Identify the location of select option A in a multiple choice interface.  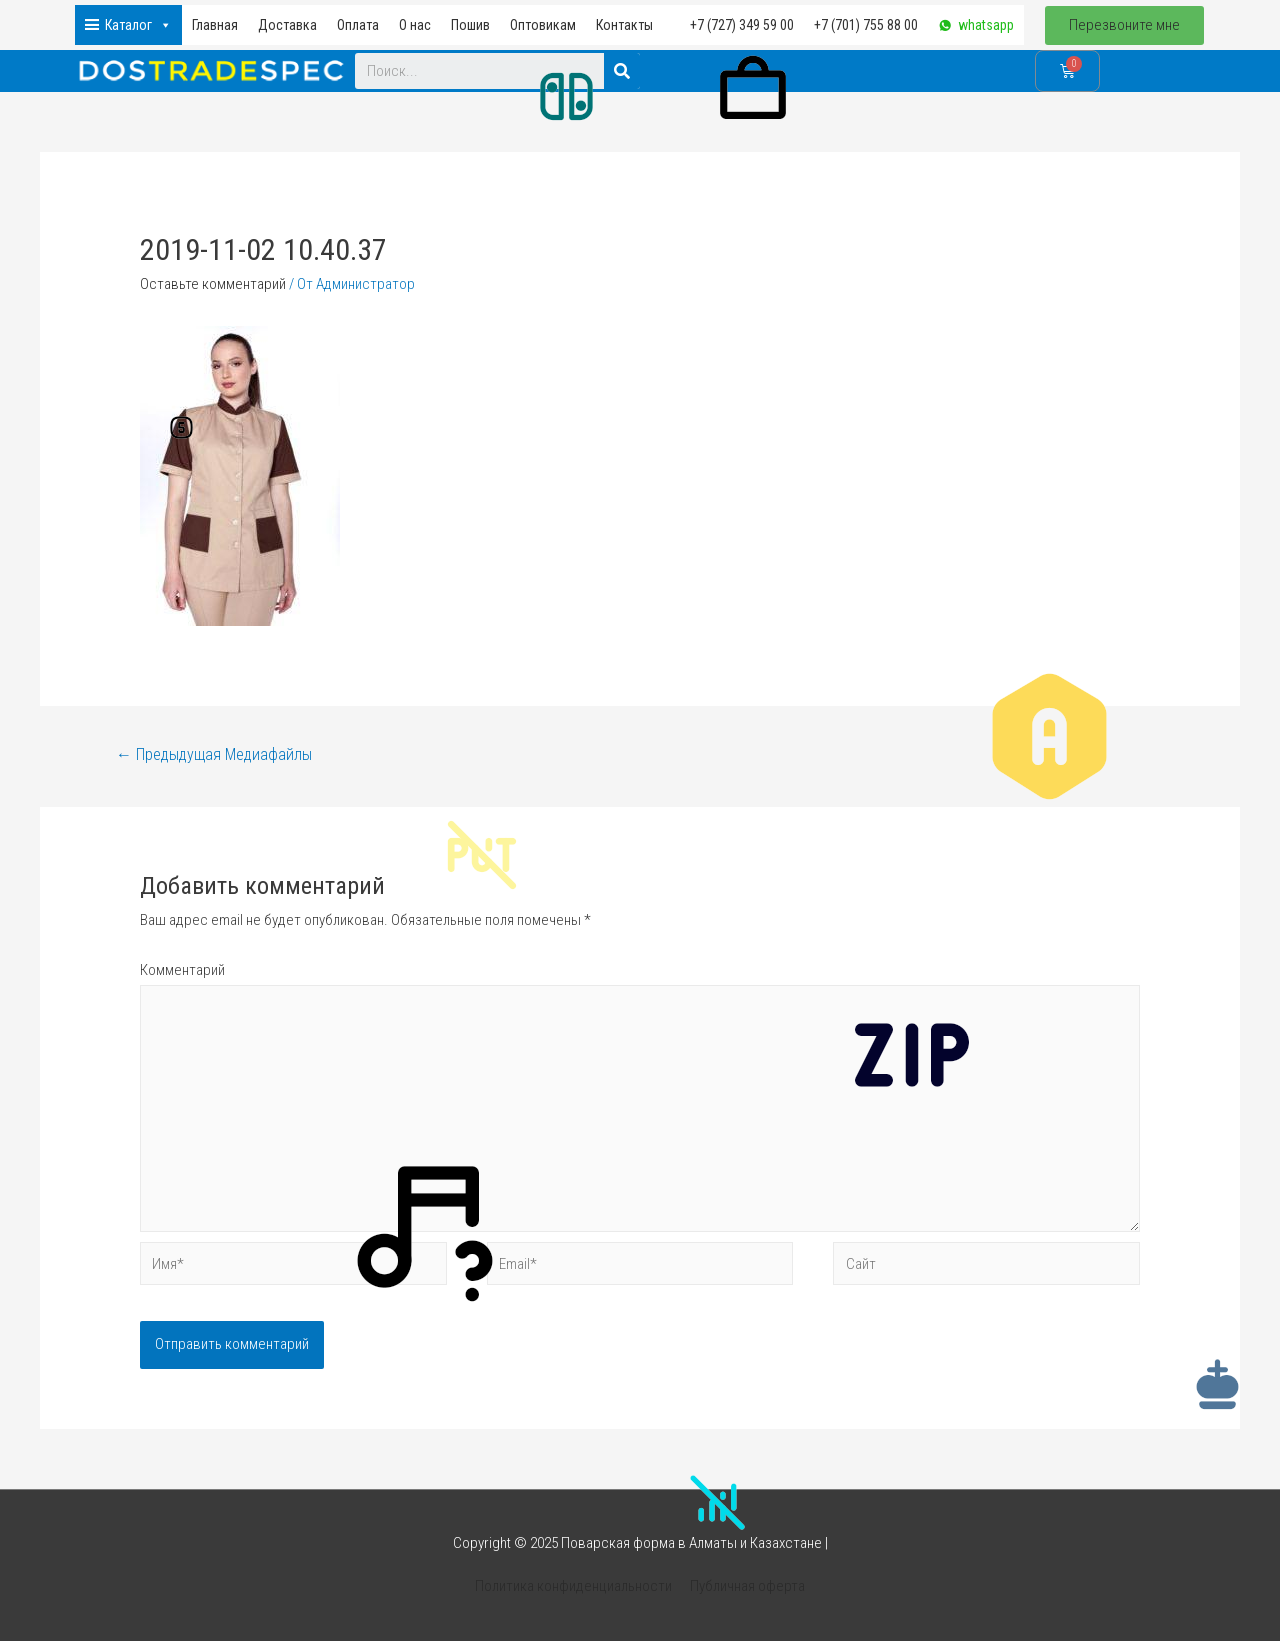
(1049, 736).